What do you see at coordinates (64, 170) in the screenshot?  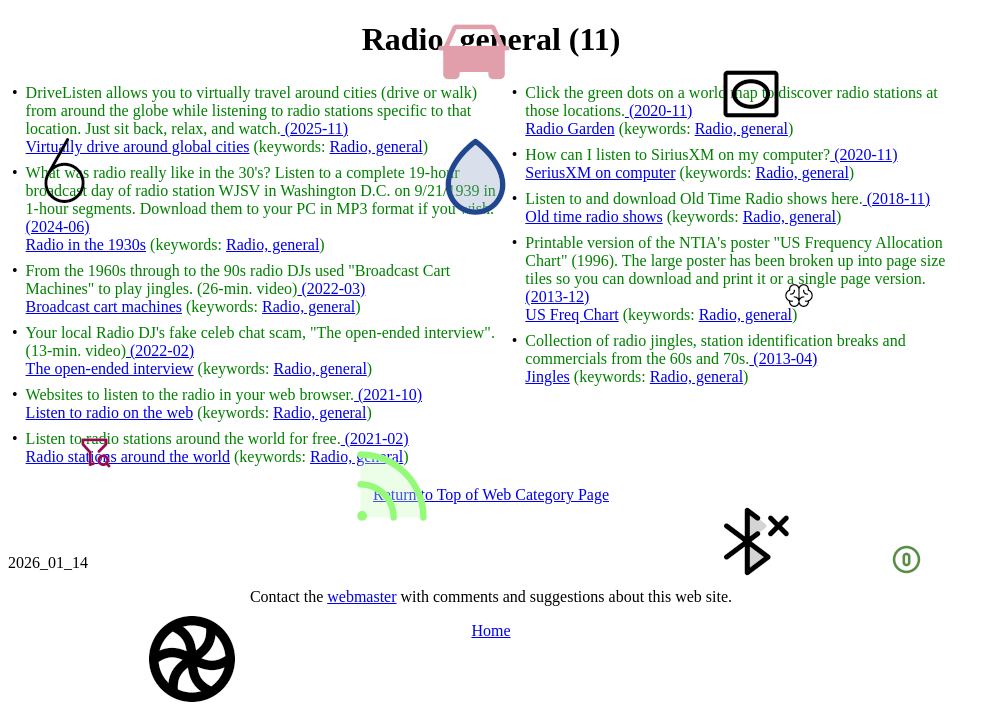 I see `indicates the number six in a list or sequence` at bounding box center [64, 170].